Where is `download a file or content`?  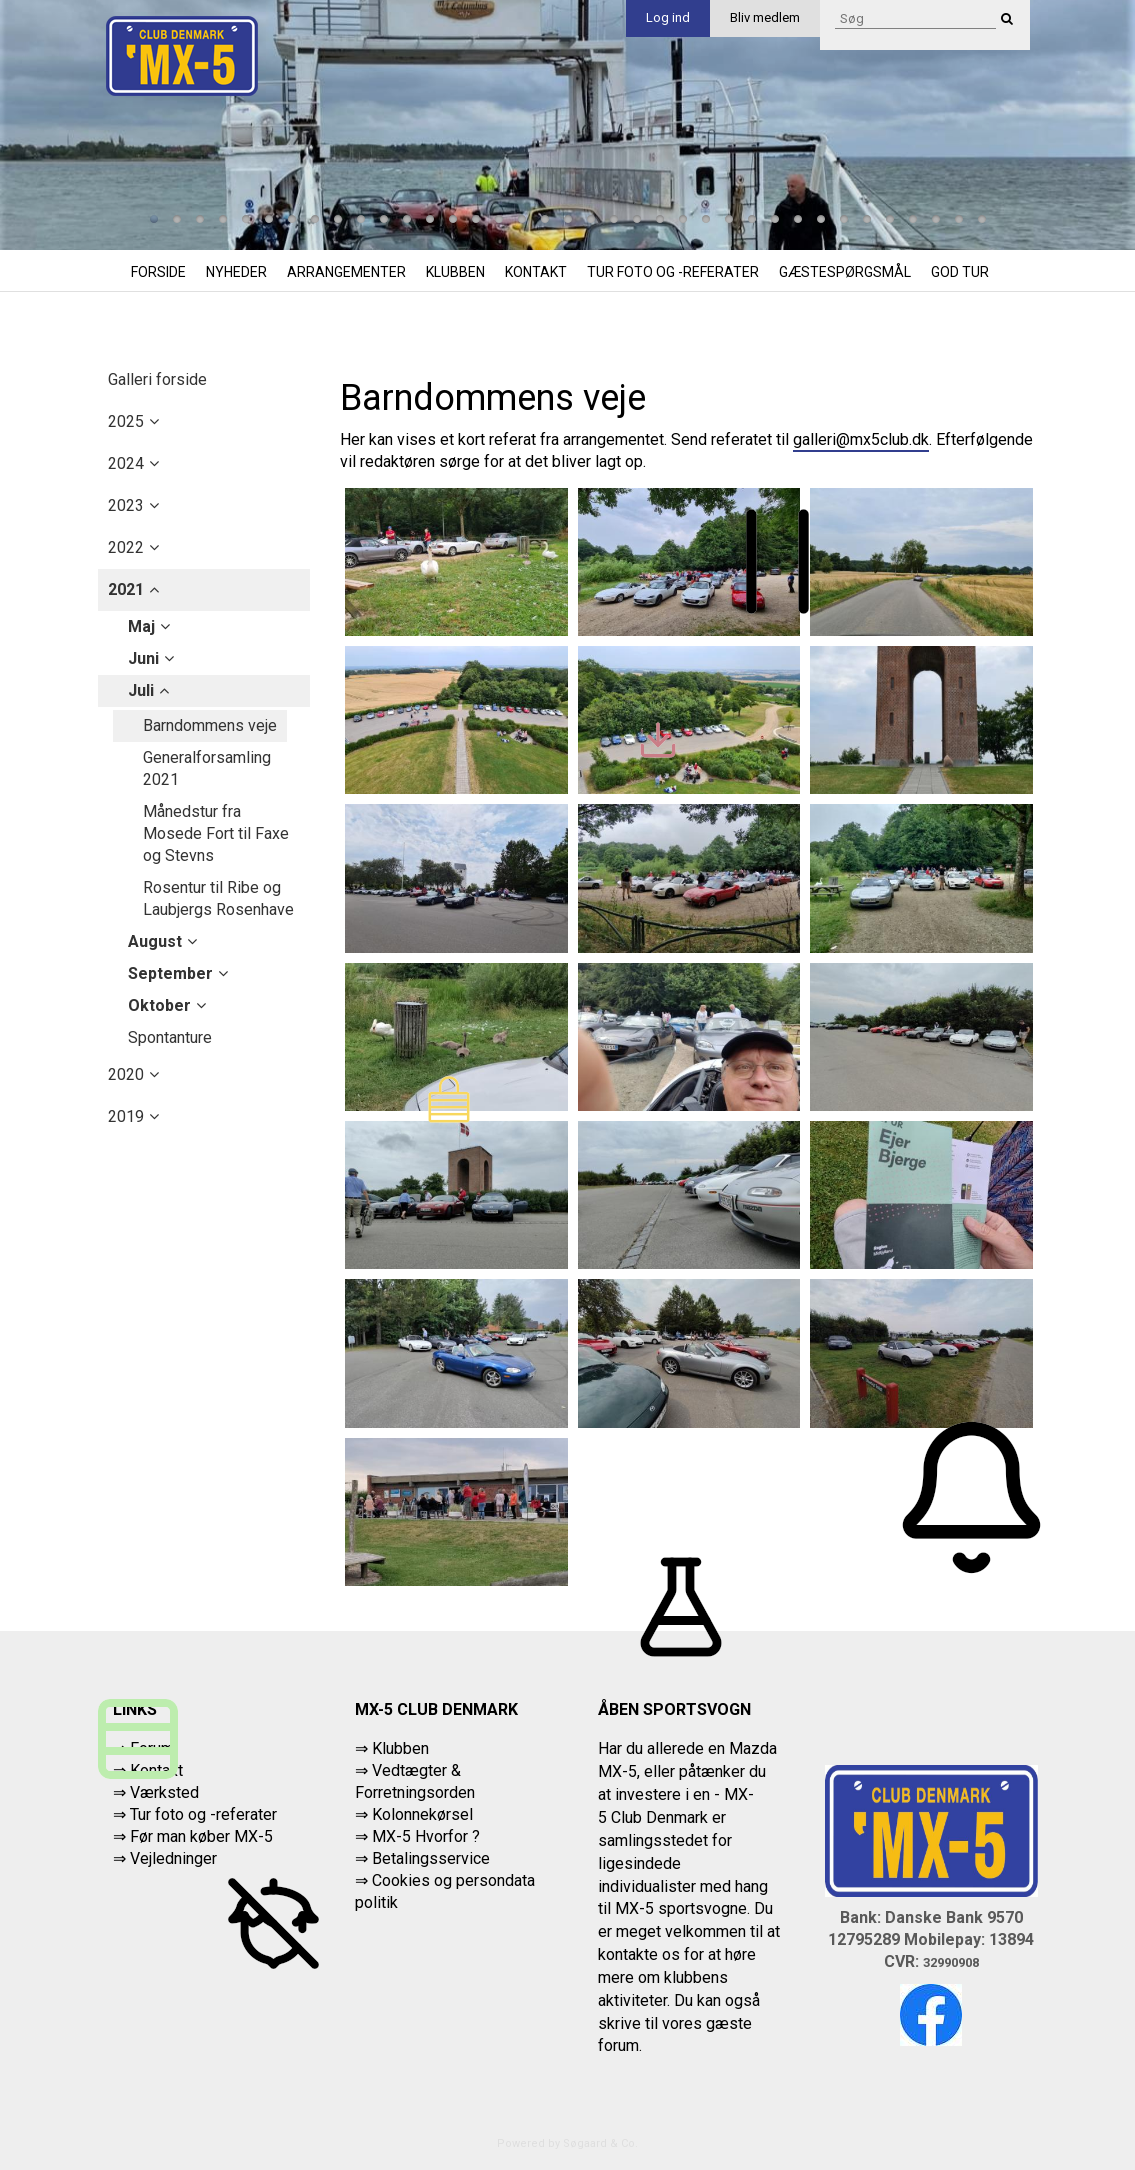
download a file or content is located at coordinates (658, 740).